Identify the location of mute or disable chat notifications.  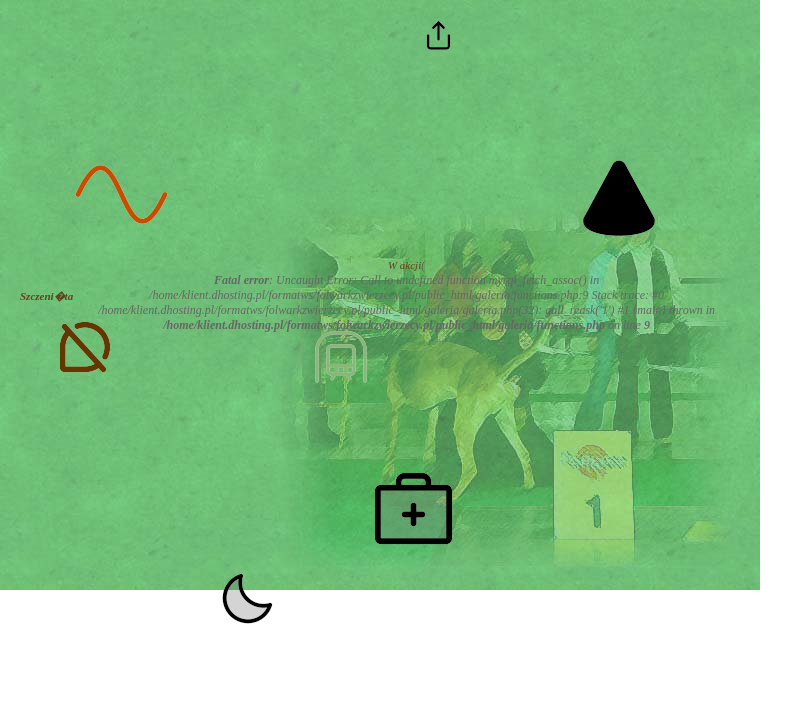
(84, 348).